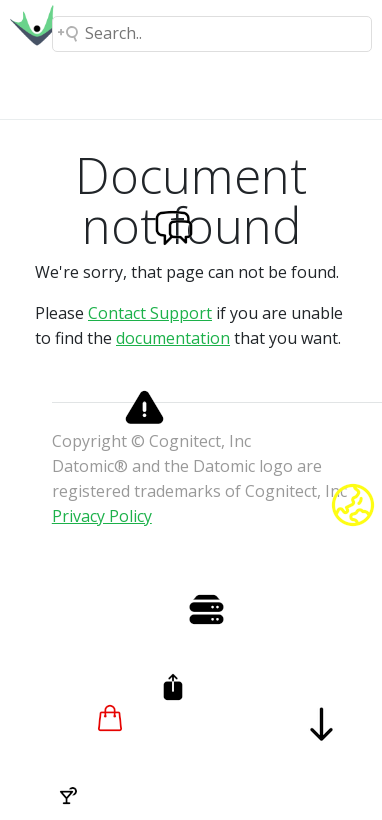 This screenshot has height=820, width=382. What do you see at coordinates (67, 796) in the screenshot?
I see `access bar or cocktail menu` at bounding box center [67, 796].